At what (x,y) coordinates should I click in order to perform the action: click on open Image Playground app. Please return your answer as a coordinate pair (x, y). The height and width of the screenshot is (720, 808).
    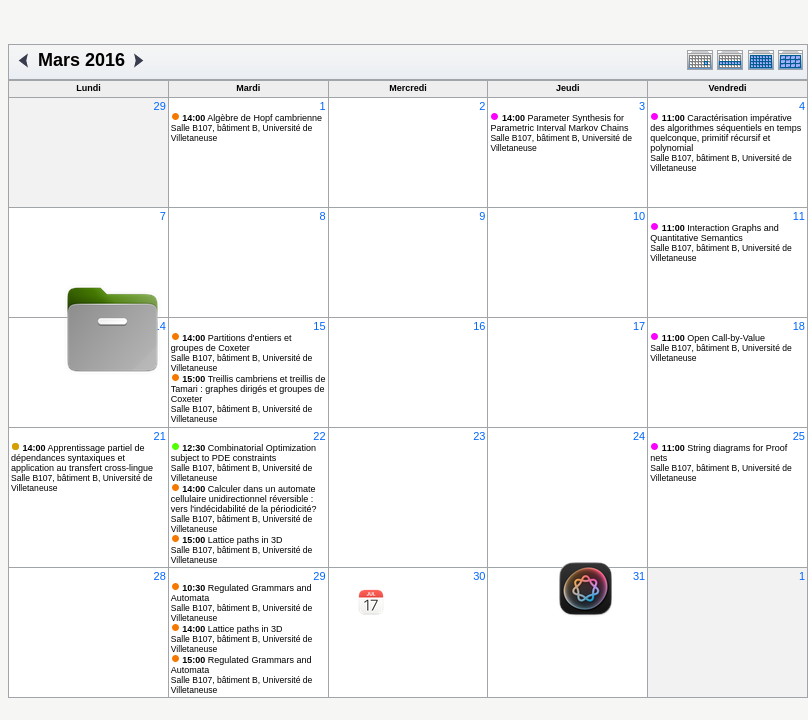
    Looking at the image, I should click on (585, 588).